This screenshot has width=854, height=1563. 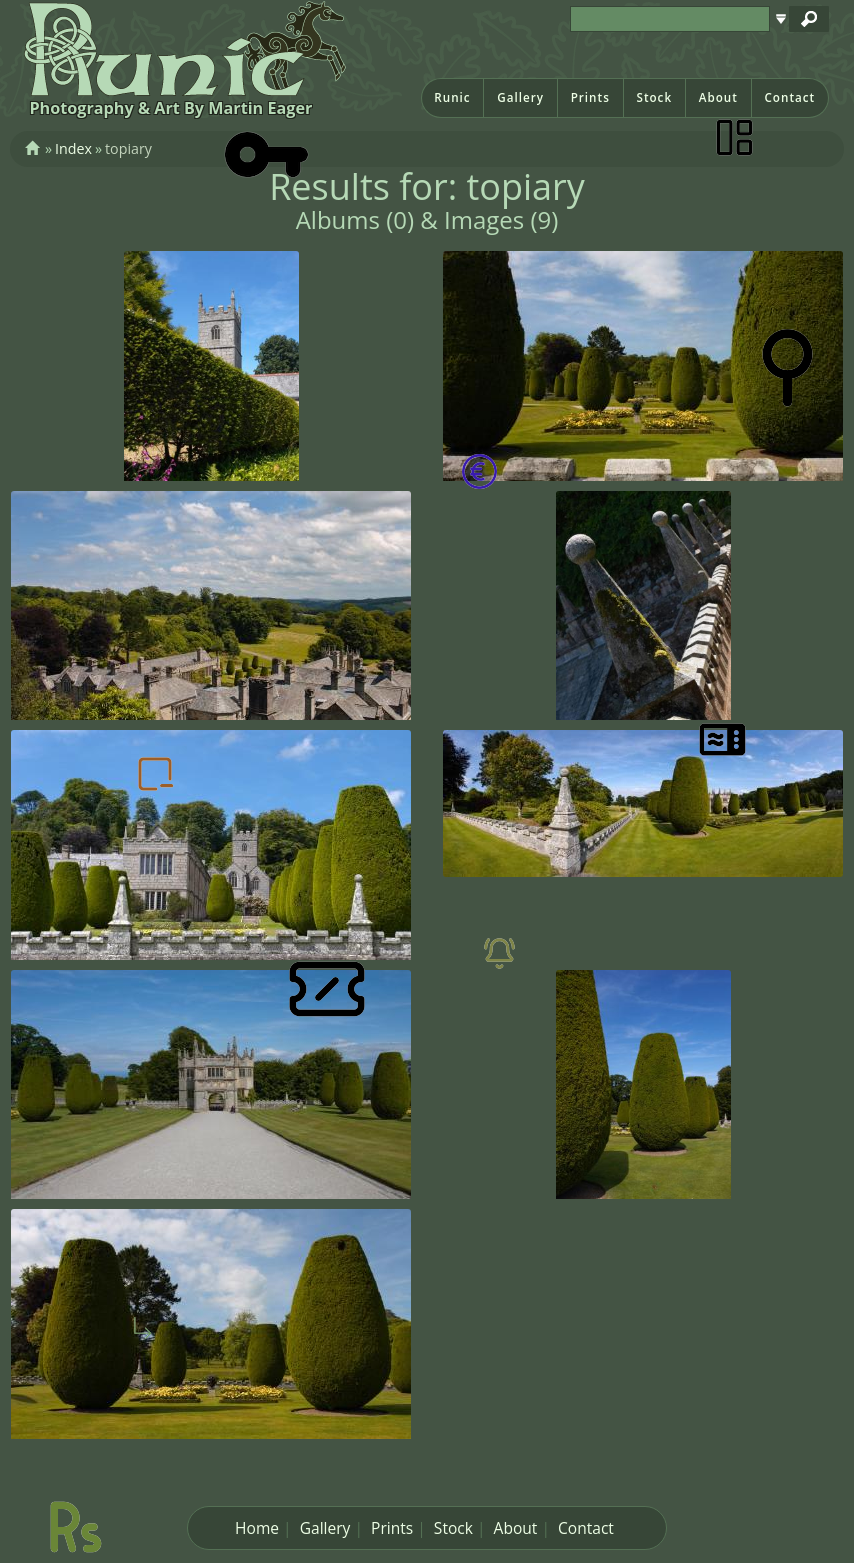 What do you see at coordinates (155, 774) in the screenshot?
I see `remove an item from a list` at bounding box center [155, 774].